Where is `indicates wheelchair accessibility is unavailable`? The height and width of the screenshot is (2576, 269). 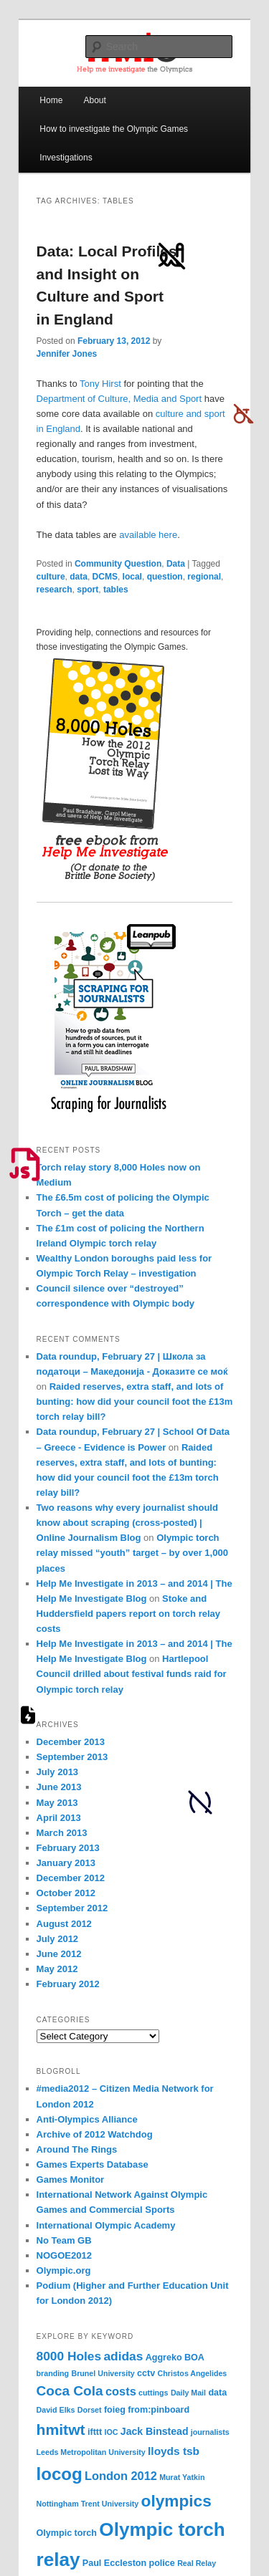
indicates wheelchair accessibility is unavailable is located at coordinates (243, 413).